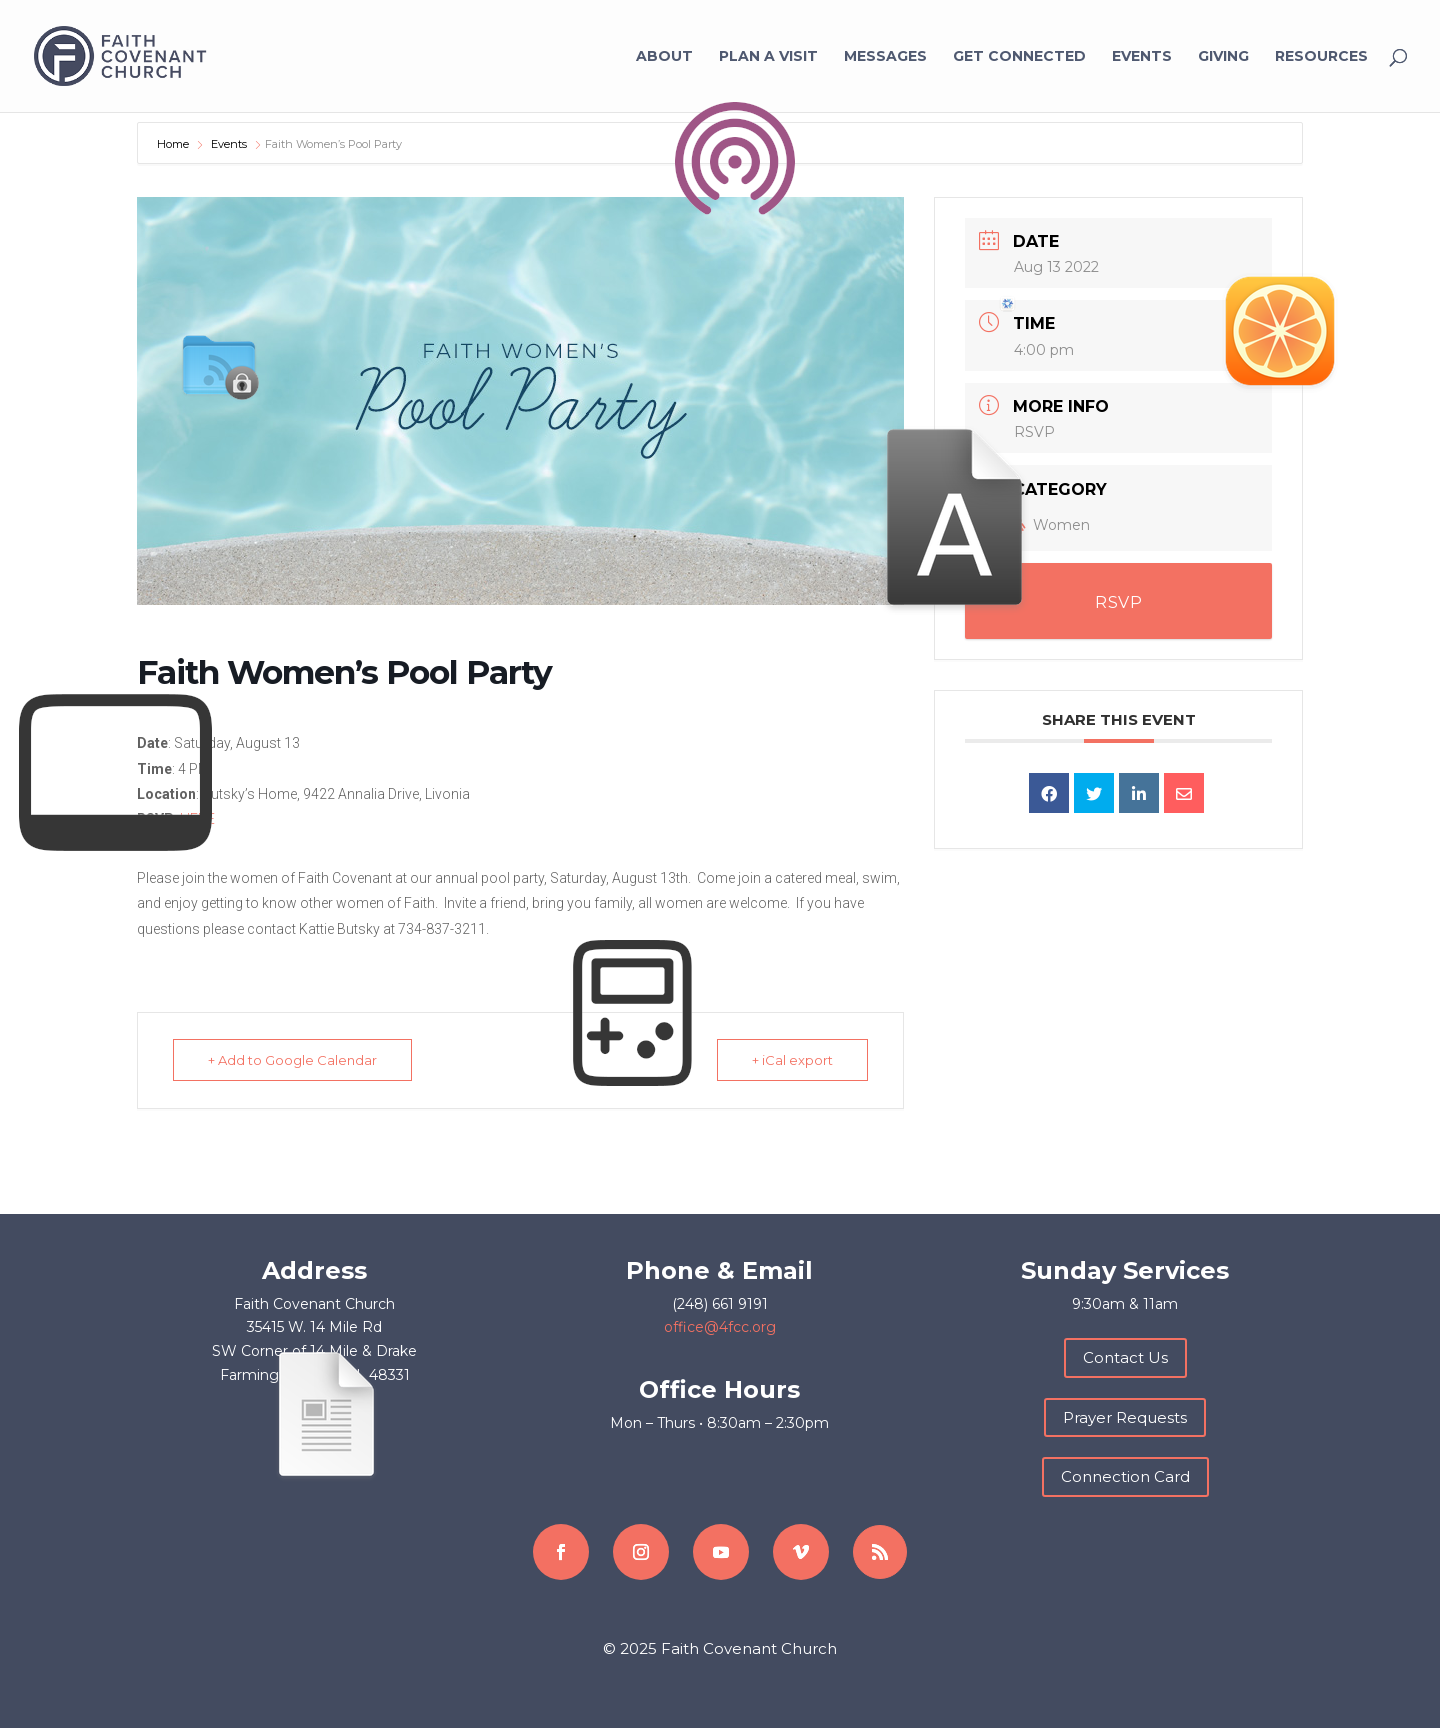  I want to click on a generic document or text file, so click(326, 1416).